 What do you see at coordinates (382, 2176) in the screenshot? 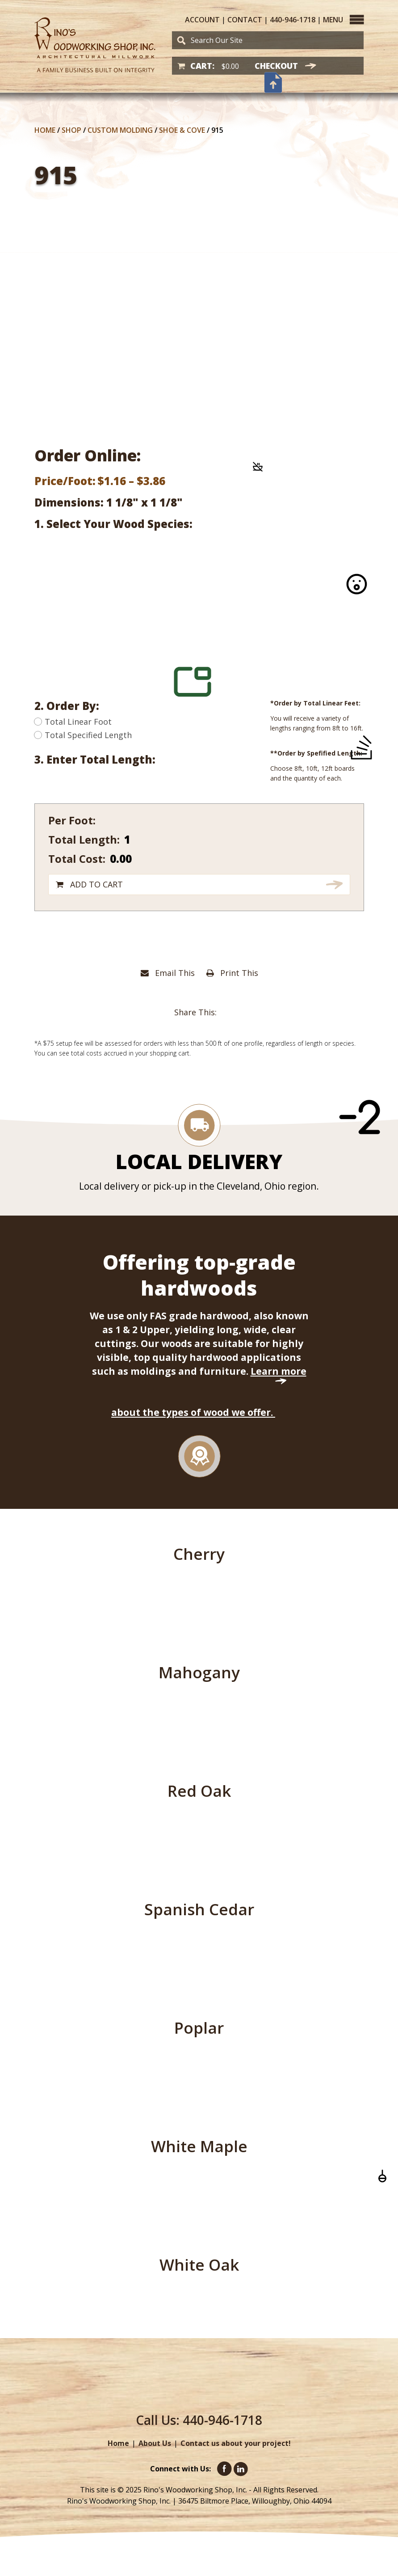
I see `select genderless or non-binary gender option` at bounding box center [382, 2176].